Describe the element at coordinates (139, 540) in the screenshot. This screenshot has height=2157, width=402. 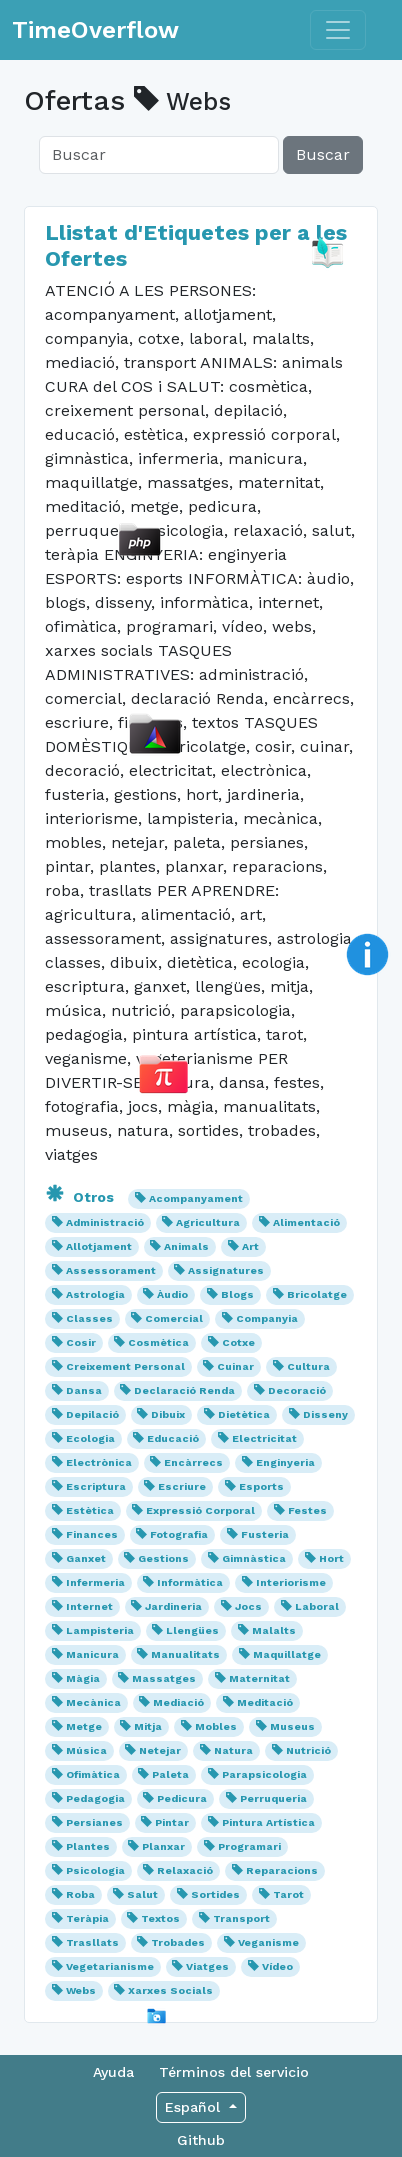
I see `folder containing php files` at that location.